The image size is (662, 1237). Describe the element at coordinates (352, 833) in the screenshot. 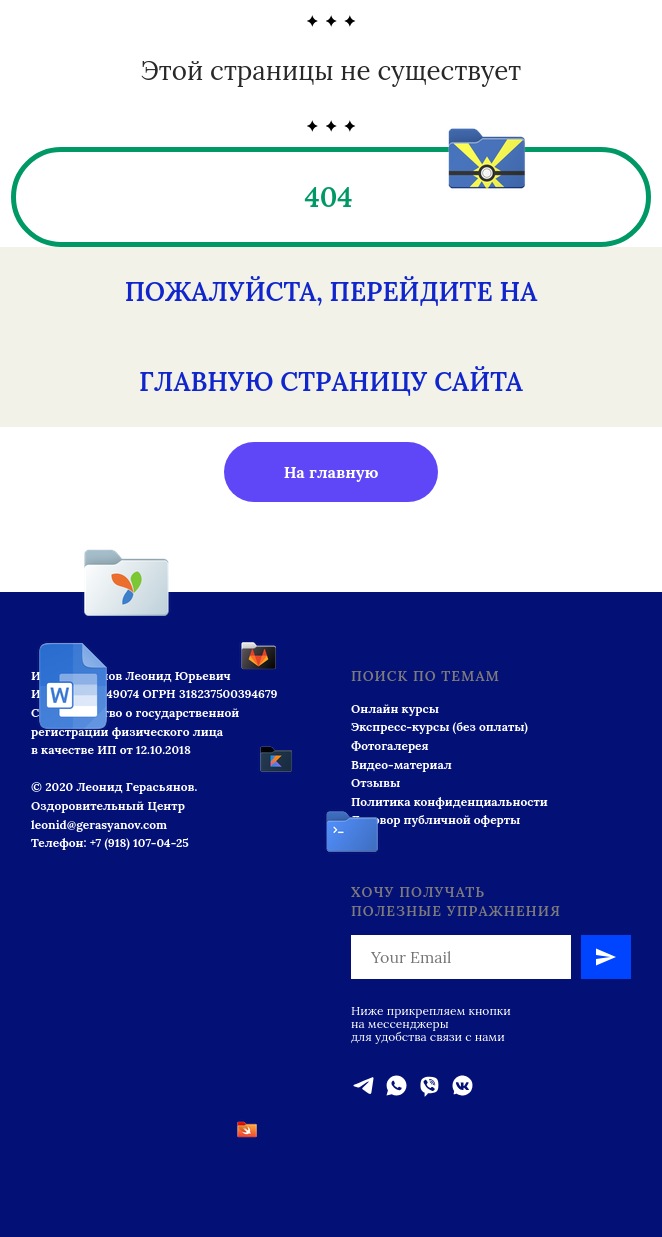

I see `open folder containing powershell scripts` at that location.